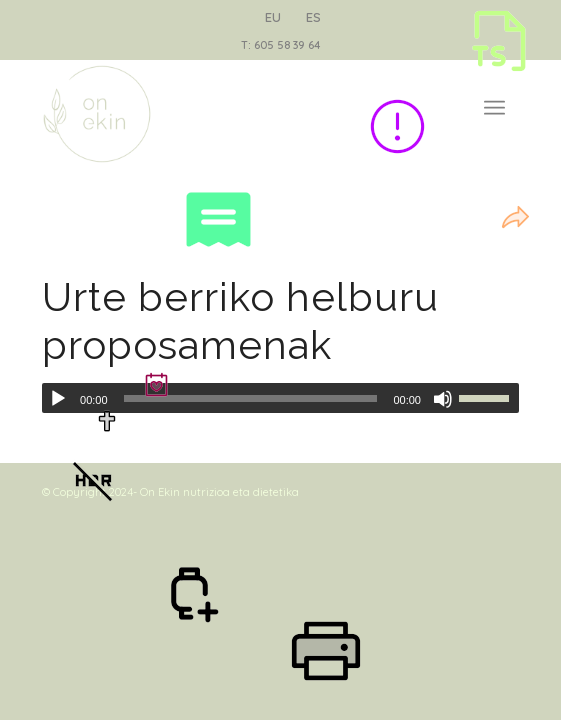 Image resolution: width=561 pixels, height=720 pixels. What do you see at coordinates (156, 385) in the screenshot?
I see `view favorite or loved events` at bounding box center [156, 385].